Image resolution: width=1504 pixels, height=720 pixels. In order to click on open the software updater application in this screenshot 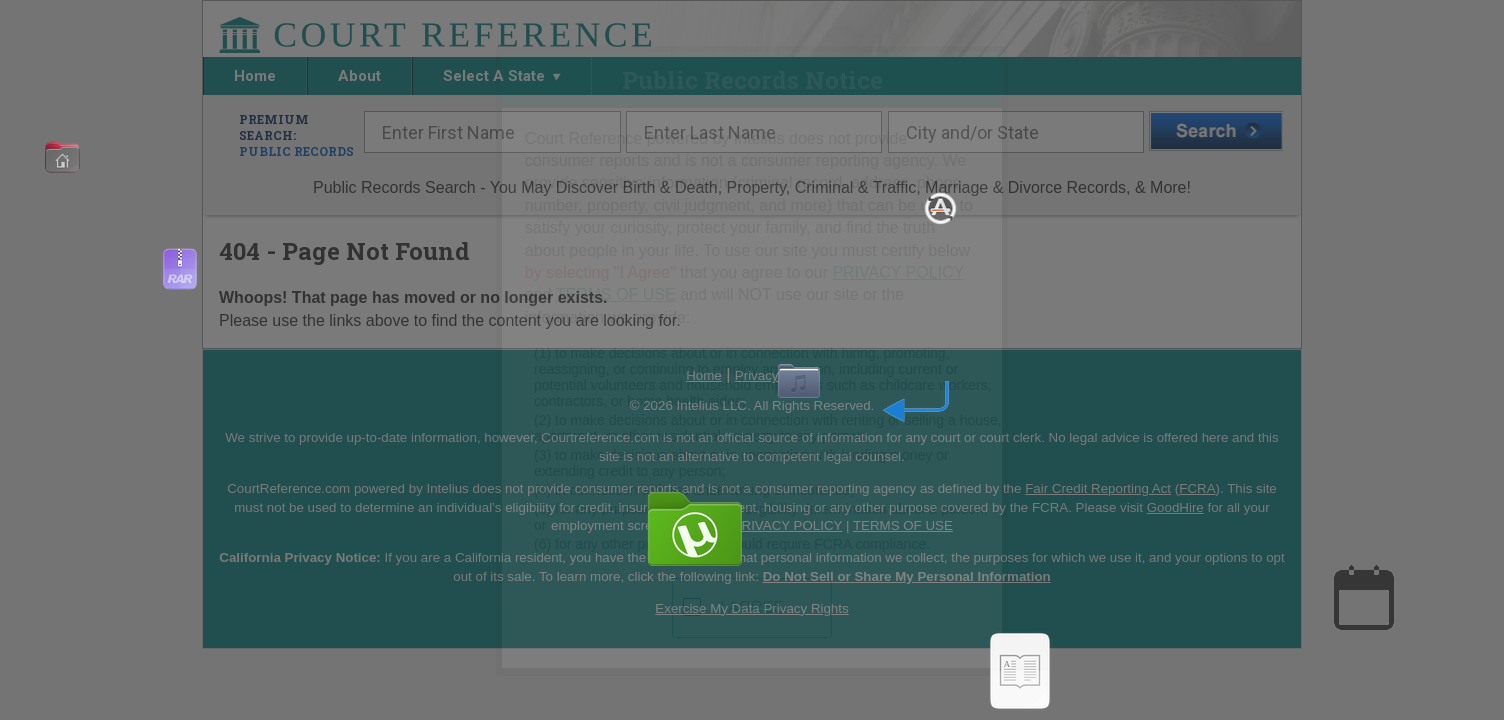, I will do `click(940, 208)`.